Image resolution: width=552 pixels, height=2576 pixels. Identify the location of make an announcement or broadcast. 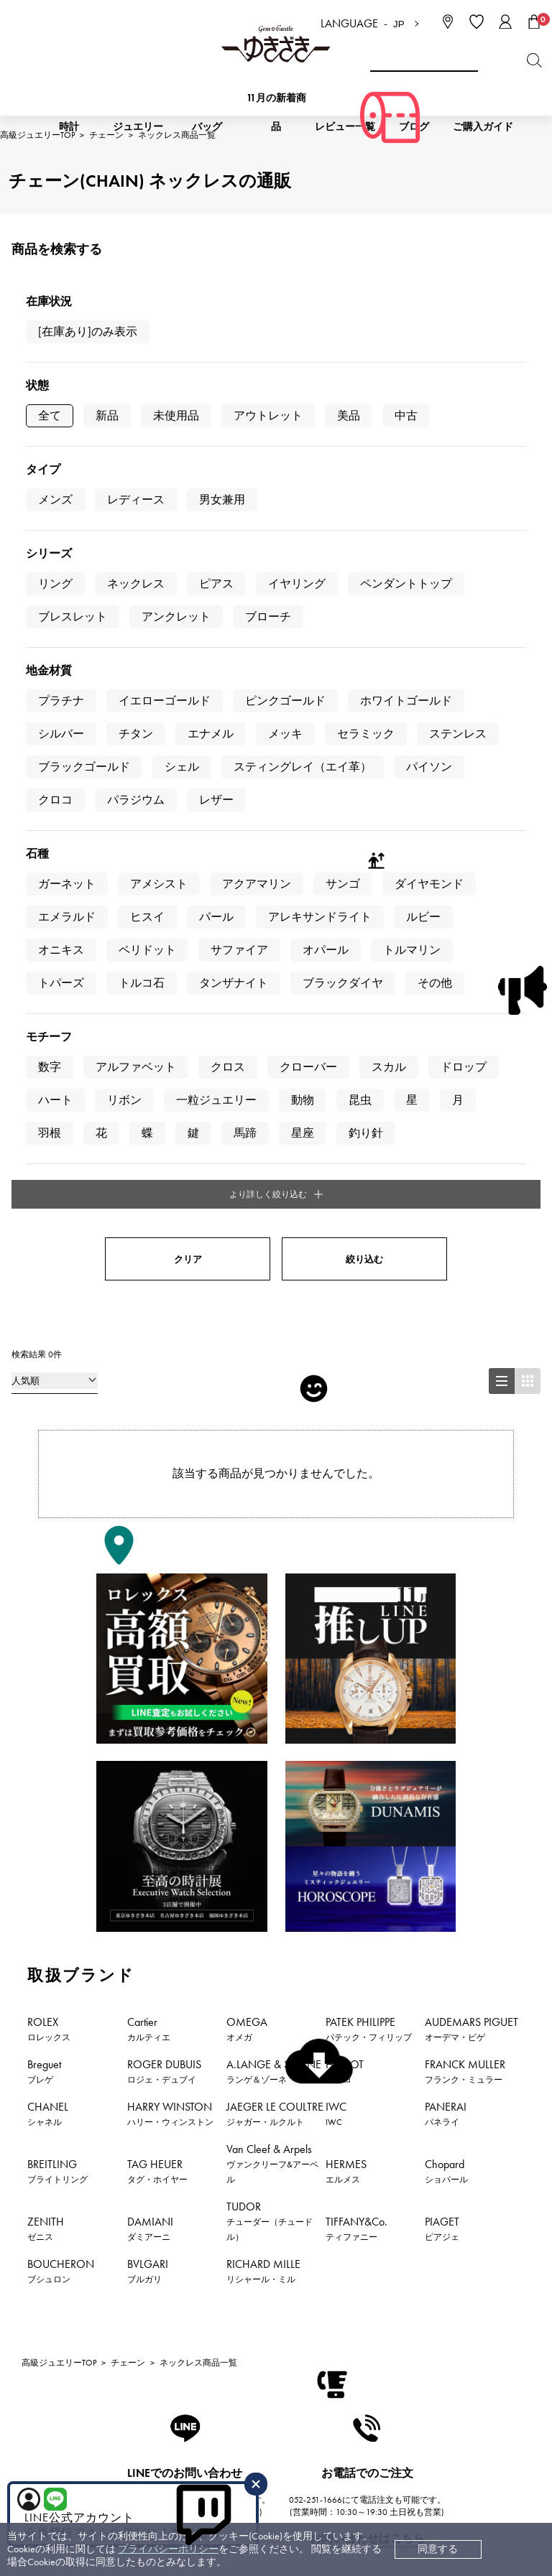
(523, 990).